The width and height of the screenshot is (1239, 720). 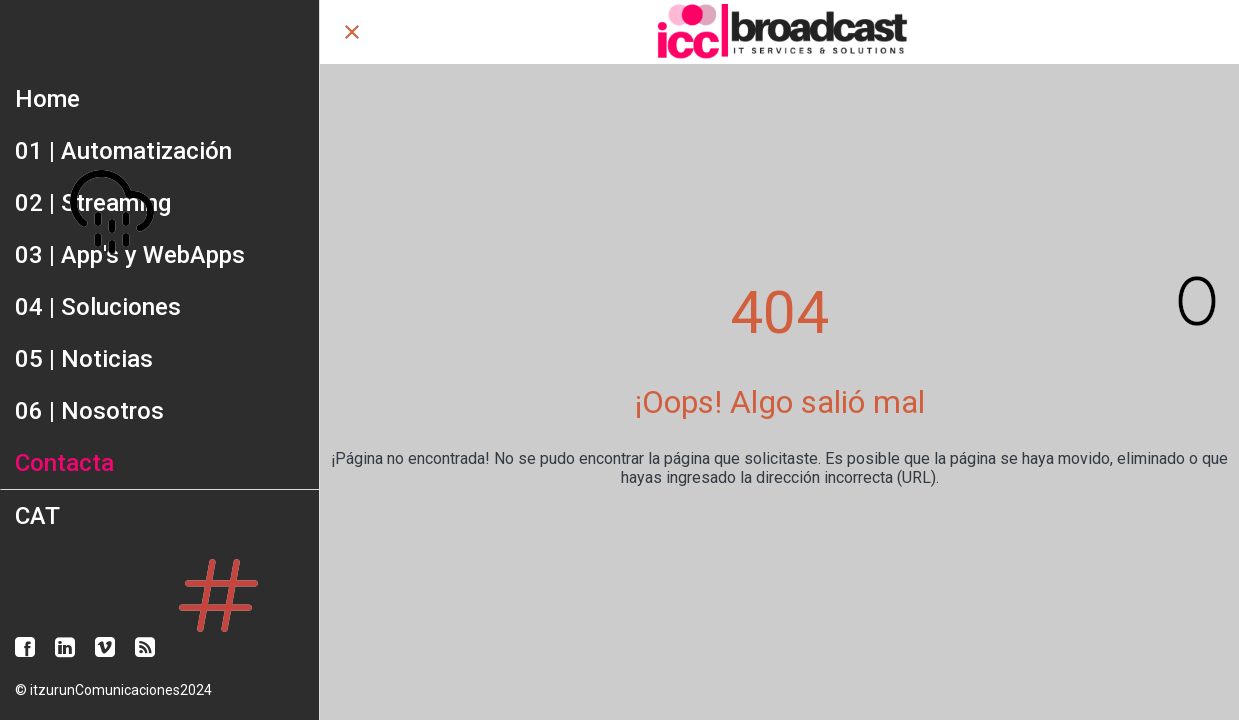 What do you see at coordinates (218, 595) in the screenshot?
I see `view or add hashtags` at bounding box center [218, 595].